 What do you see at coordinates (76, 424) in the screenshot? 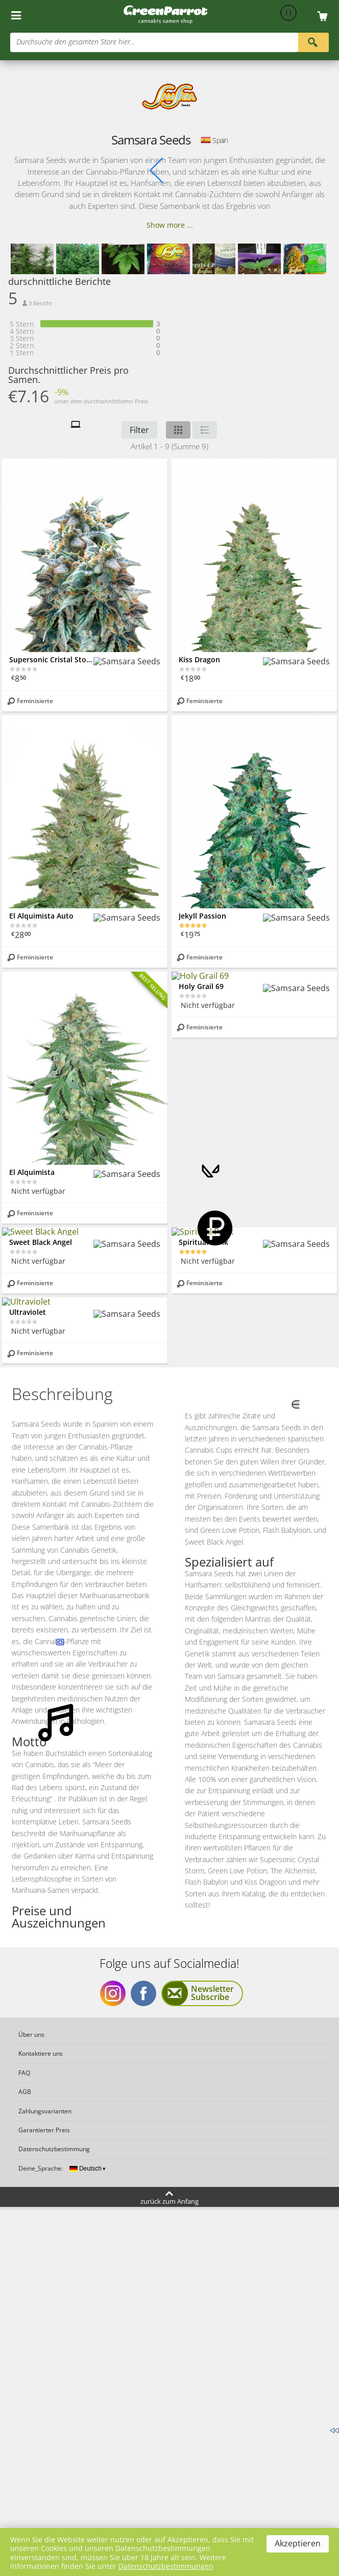
I see `access laptop or computer settings` at bounding box center [76, 424].